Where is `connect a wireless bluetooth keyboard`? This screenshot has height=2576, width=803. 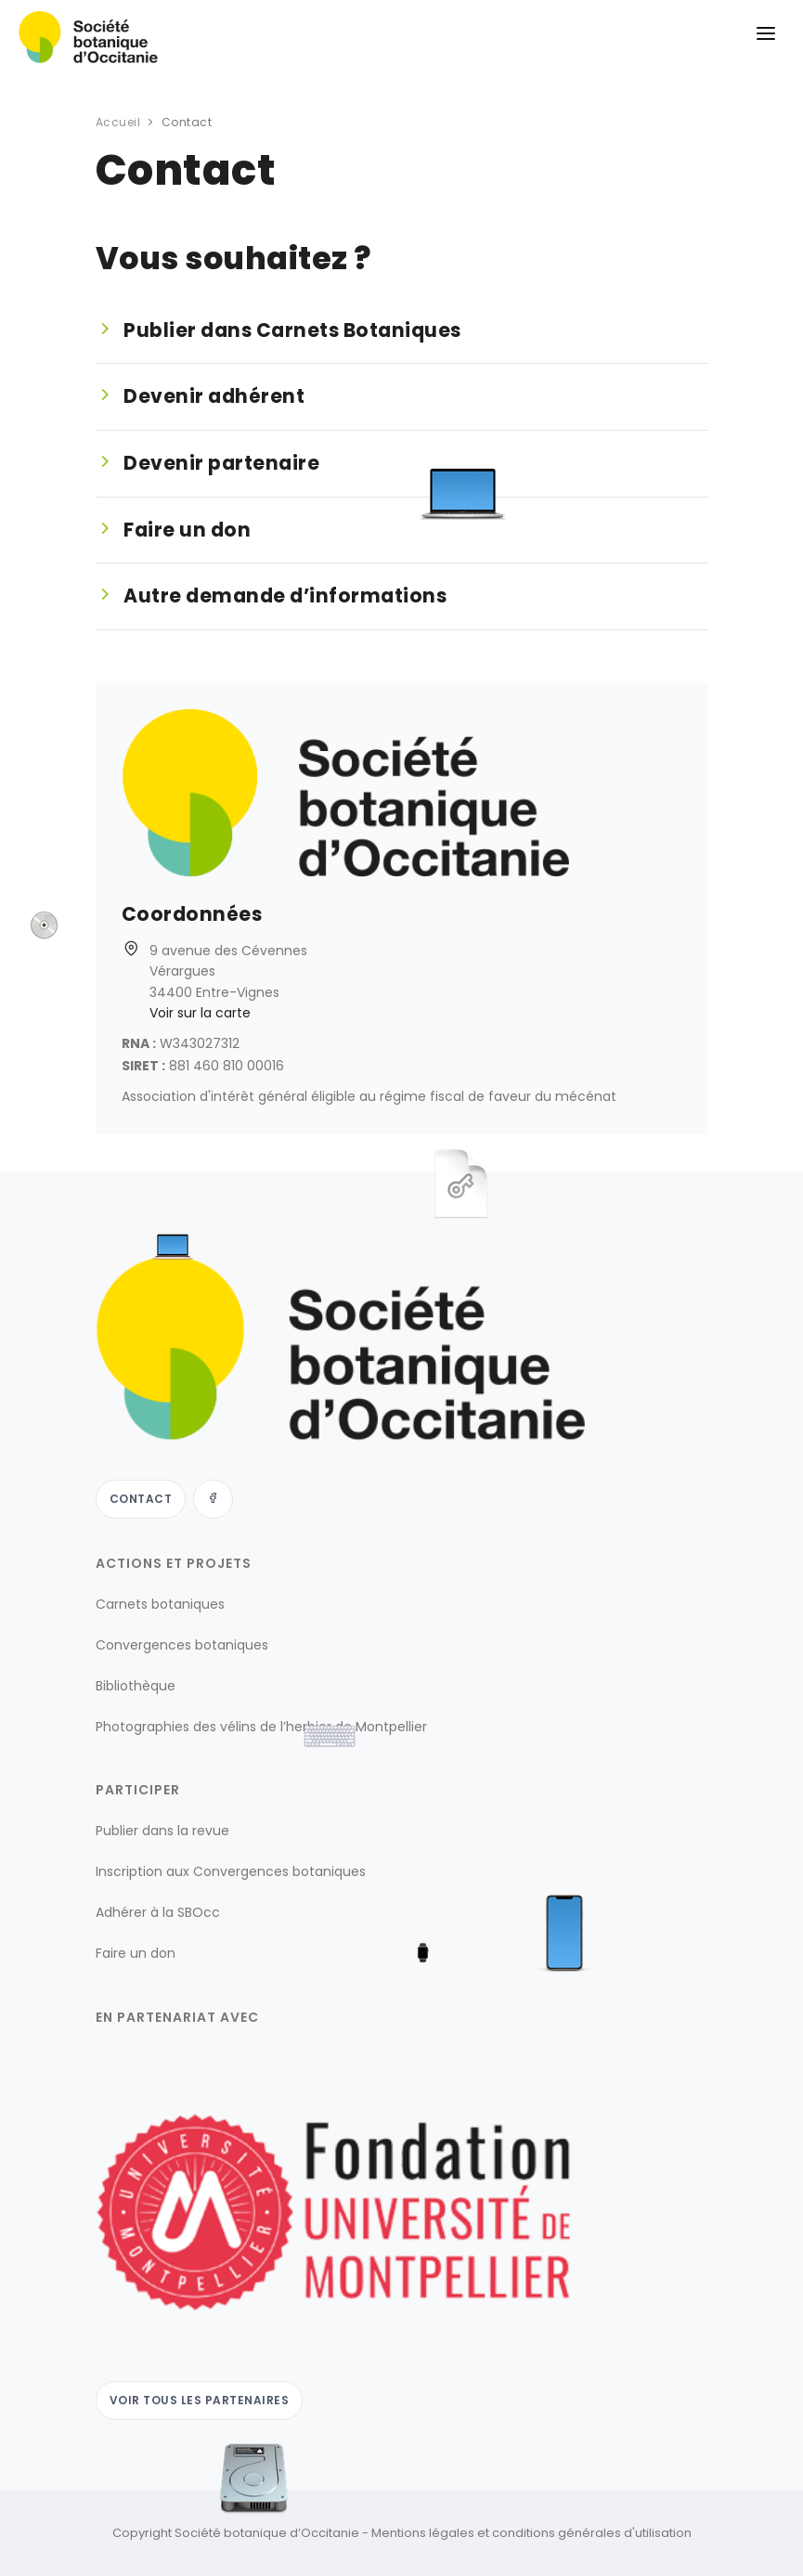 connect a wireless bluetooth keyboard is located at coordinates (330, 1736).